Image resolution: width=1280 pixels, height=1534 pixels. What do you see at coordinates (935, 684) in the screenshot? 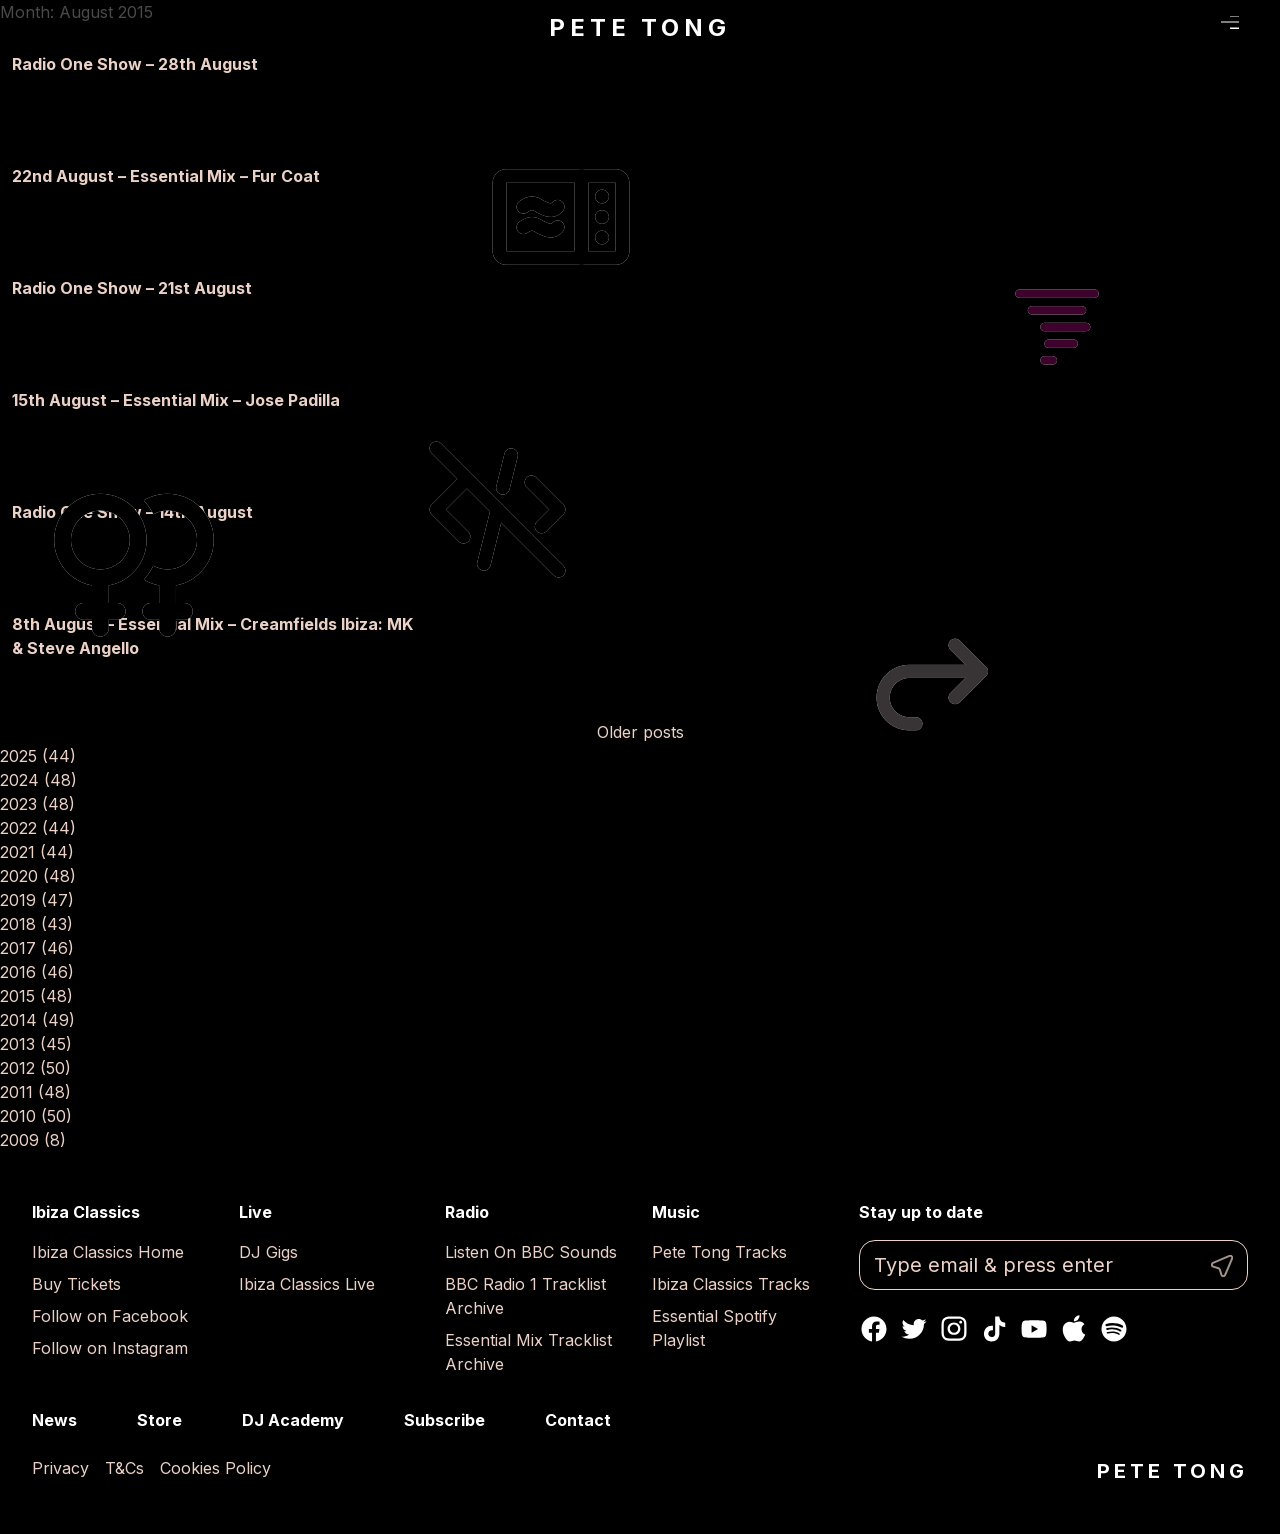
I see `forward a message or email` at bounding box center [935, 684].